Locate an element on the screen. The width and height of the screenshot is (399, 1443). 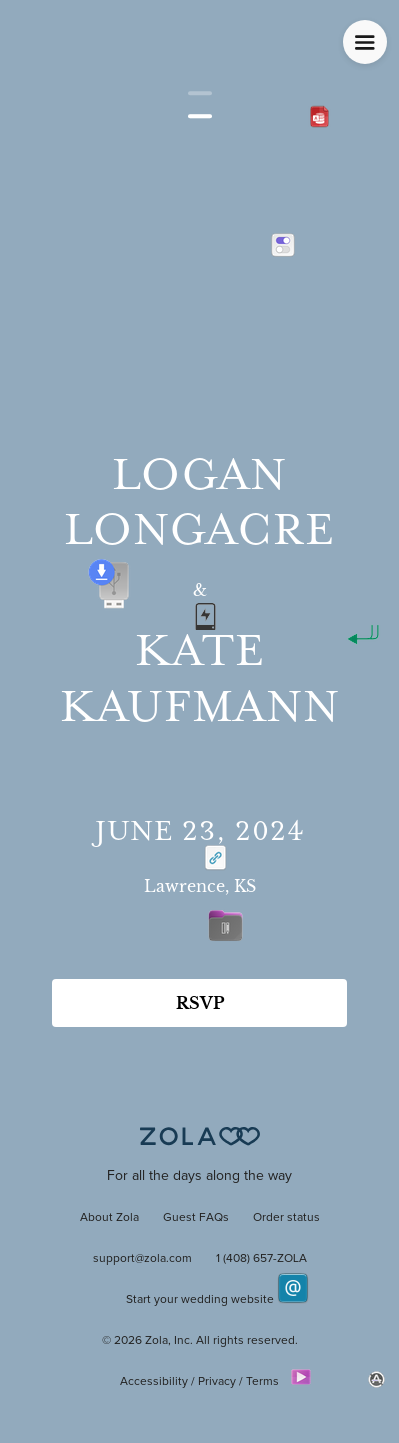
check for system software updates is located at coordinates (376, 1379).